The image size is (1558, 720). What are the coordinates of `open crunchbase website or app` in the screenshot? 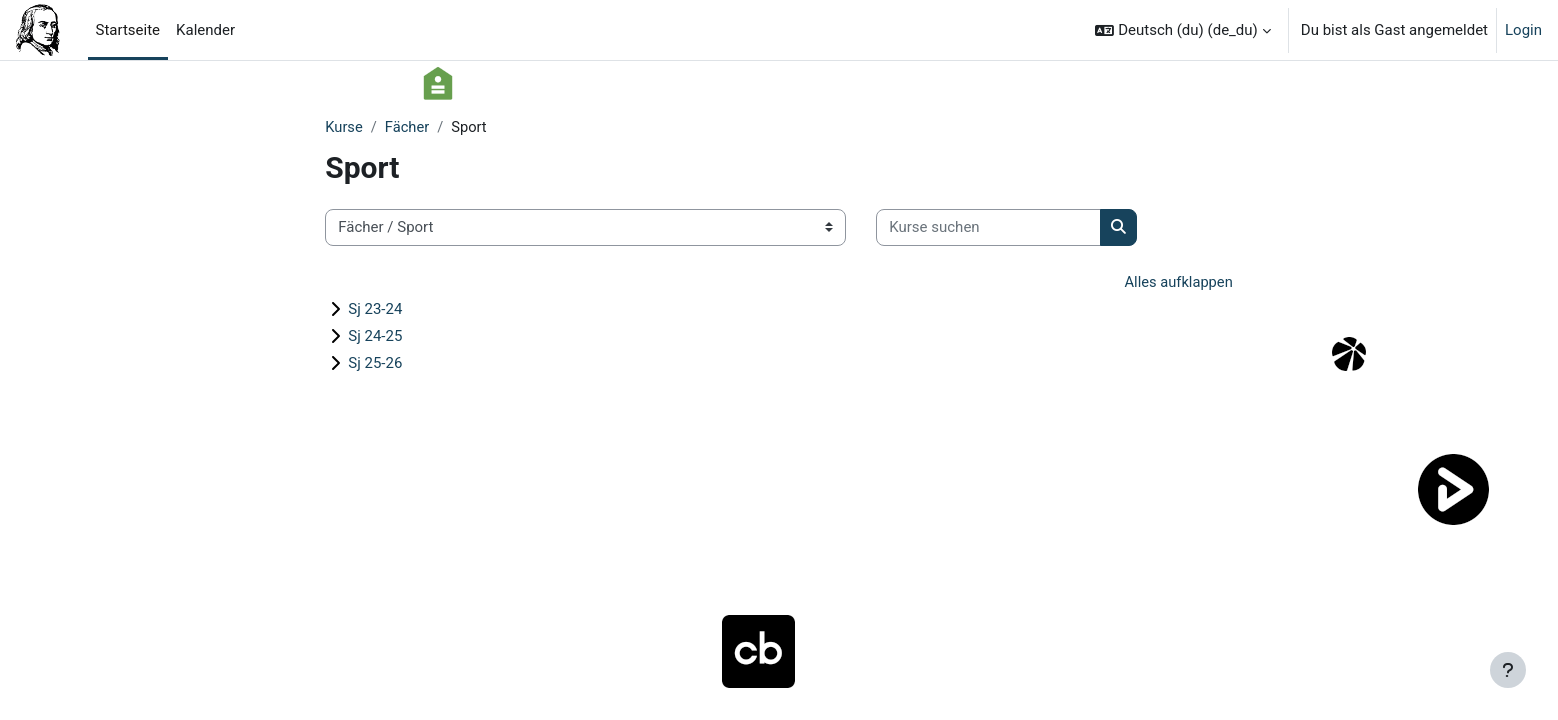 It's located at (758, 651).